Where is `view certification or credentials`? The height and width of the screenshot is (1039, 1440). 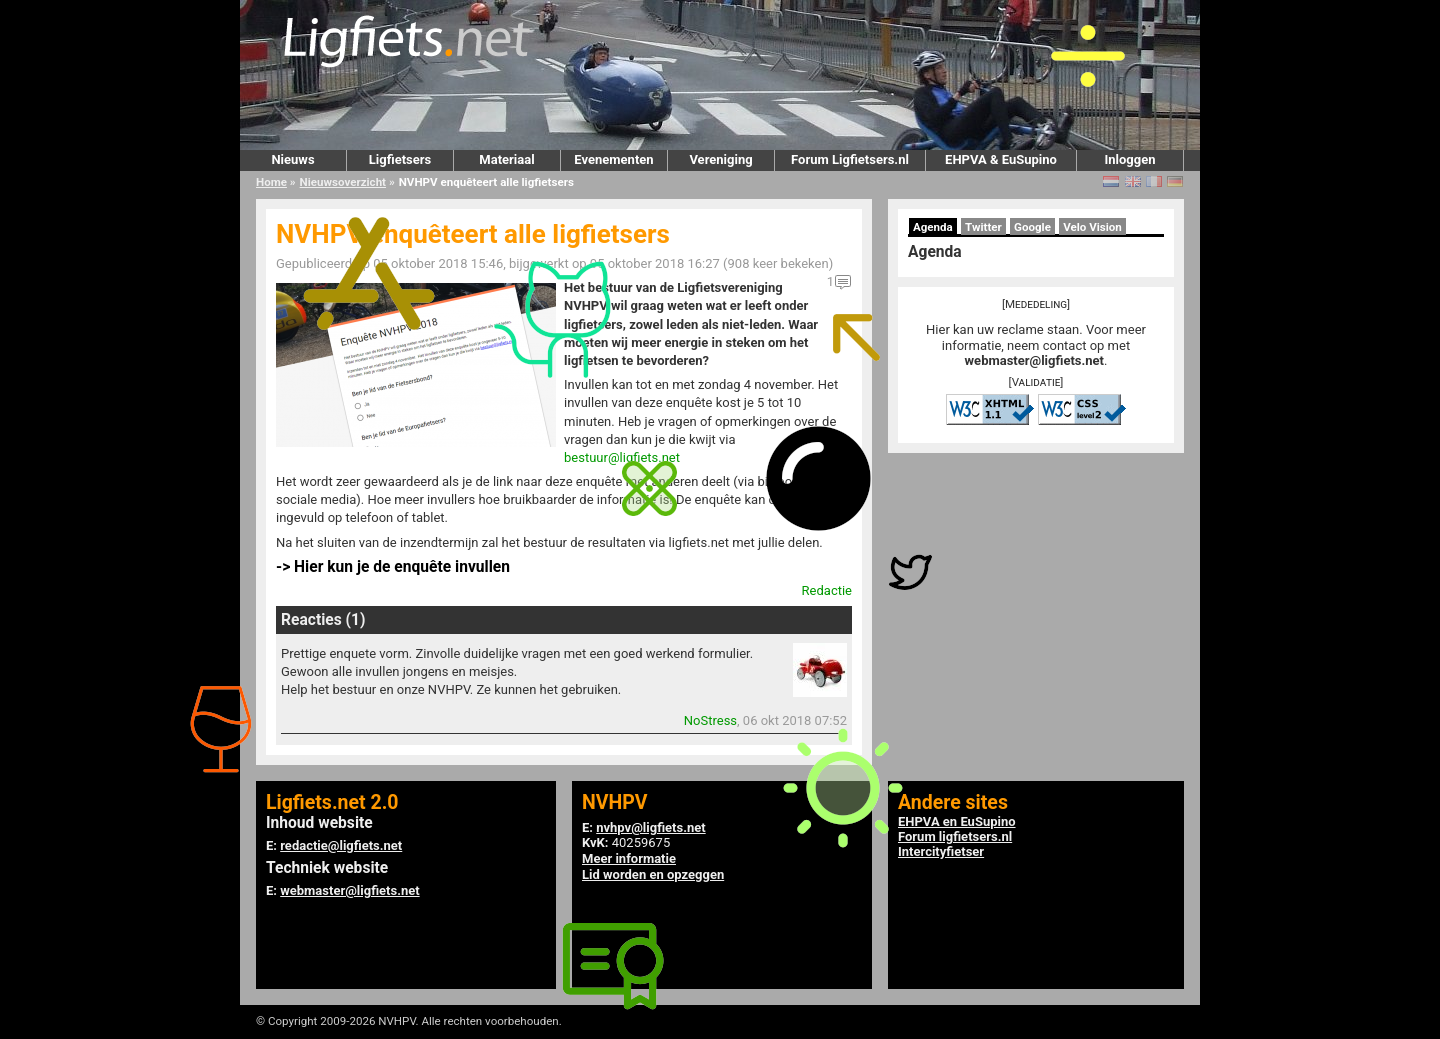
view certification or credentials is located at coordinates (609, 962).